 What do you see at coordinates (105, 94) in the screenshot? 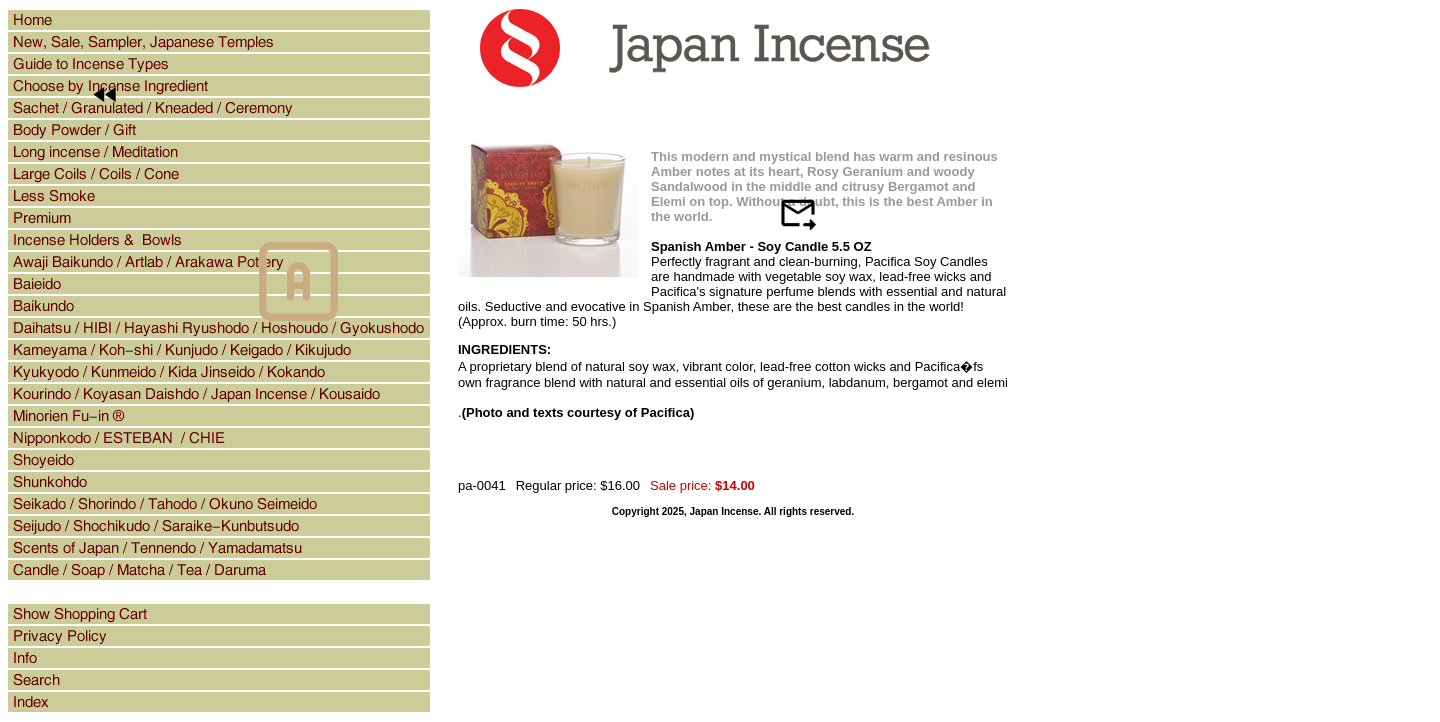
I see `rewind media playback` at bounding box center [105, 94].